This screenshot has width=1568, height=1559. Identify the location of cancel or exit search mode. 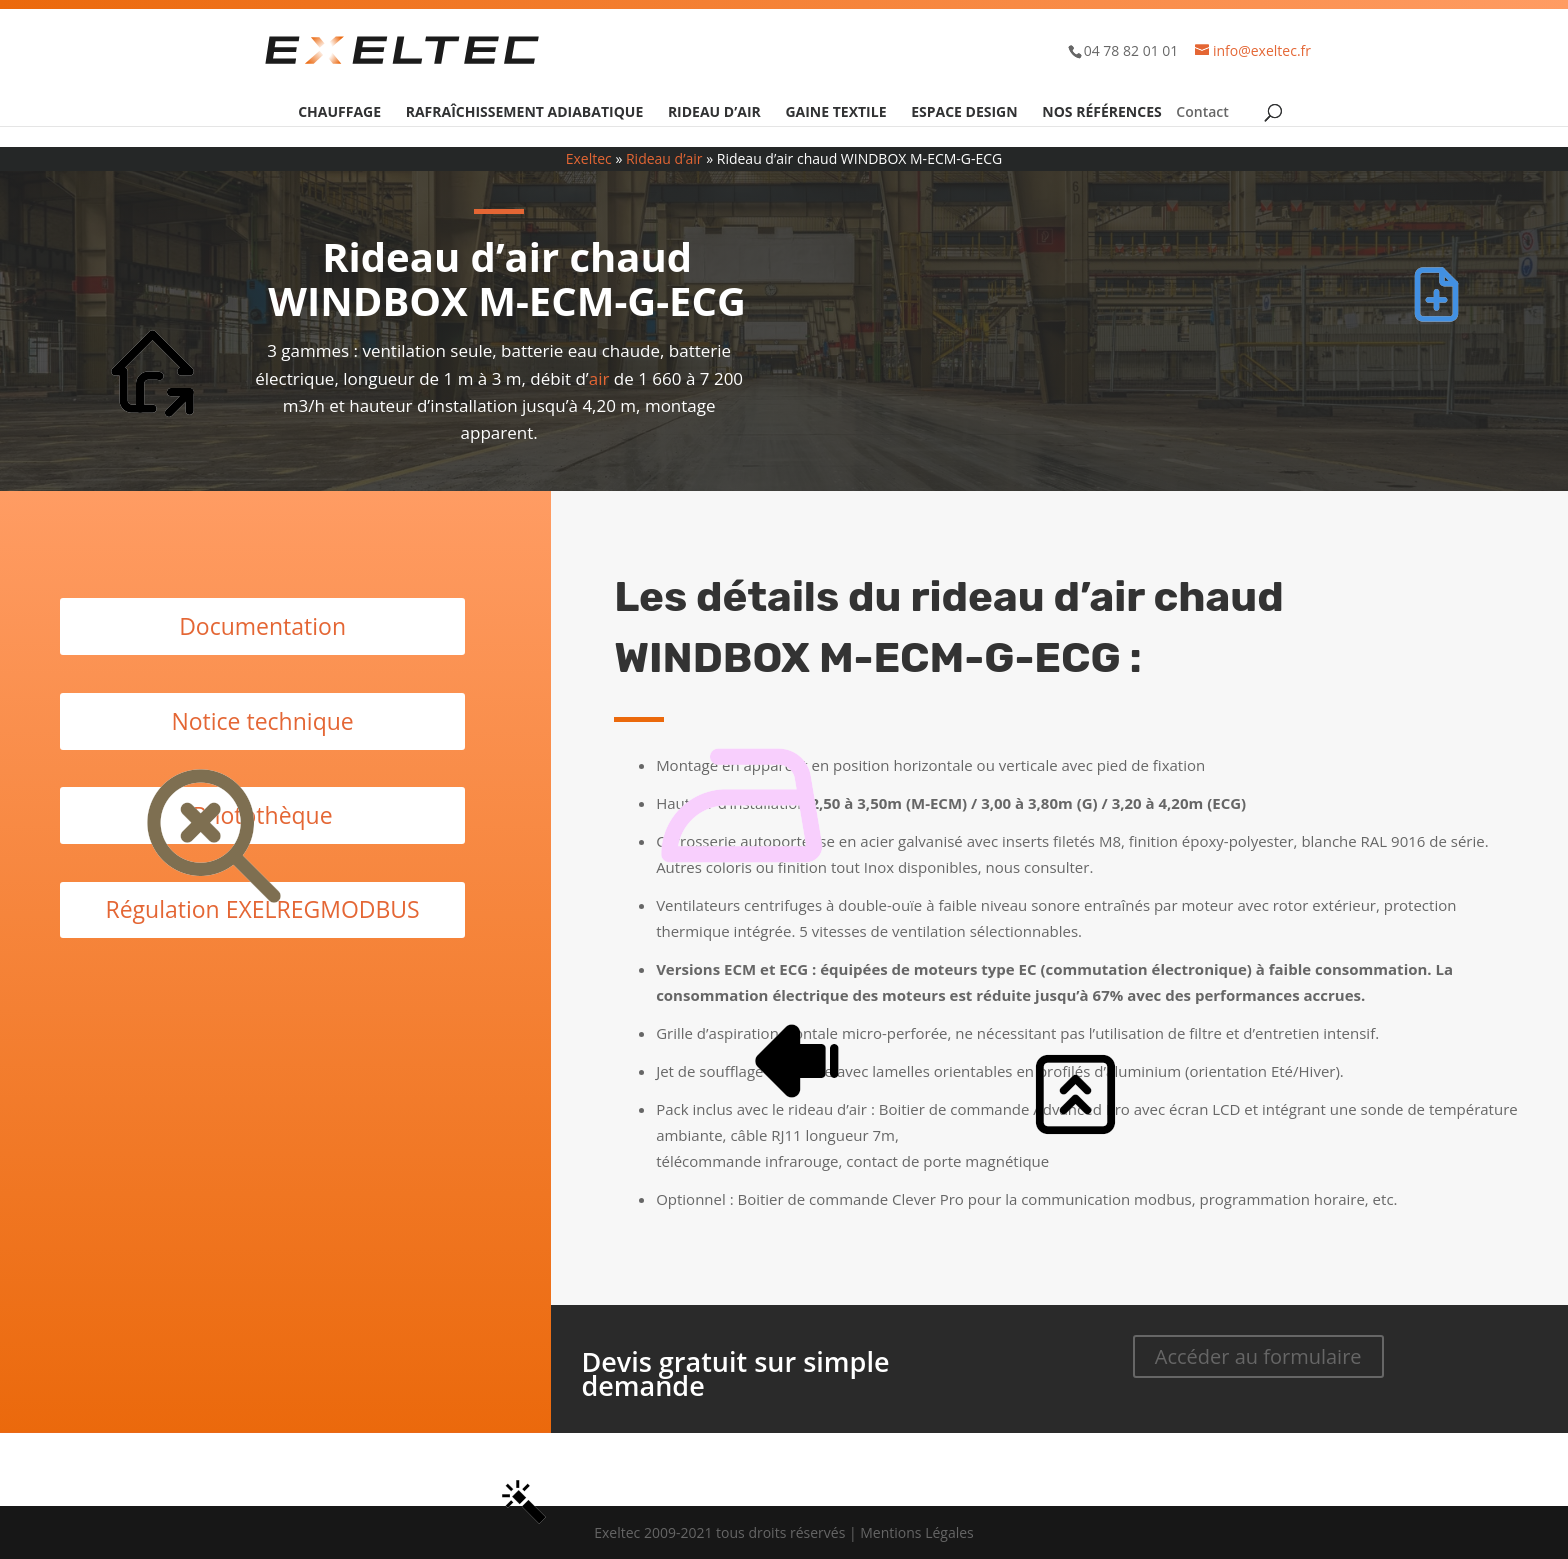
(214, 836).